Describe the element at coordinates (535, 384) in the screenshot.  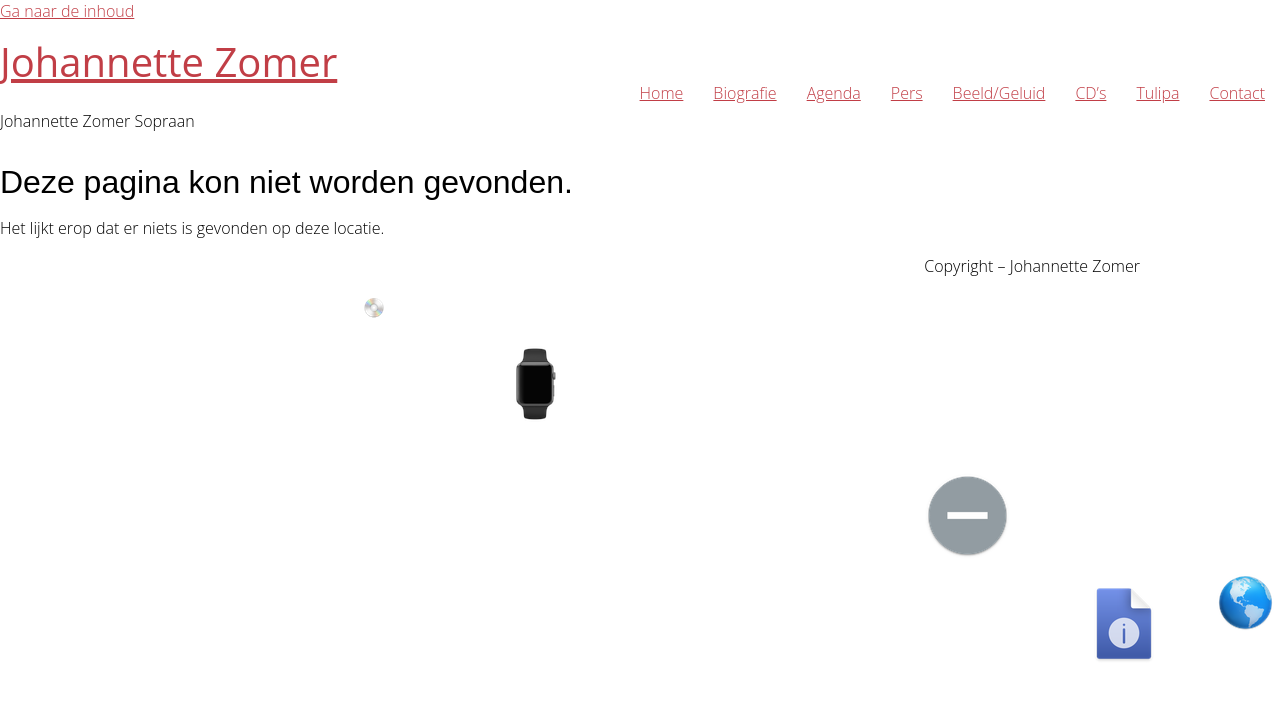
I see `apple watch device icon` at that location.